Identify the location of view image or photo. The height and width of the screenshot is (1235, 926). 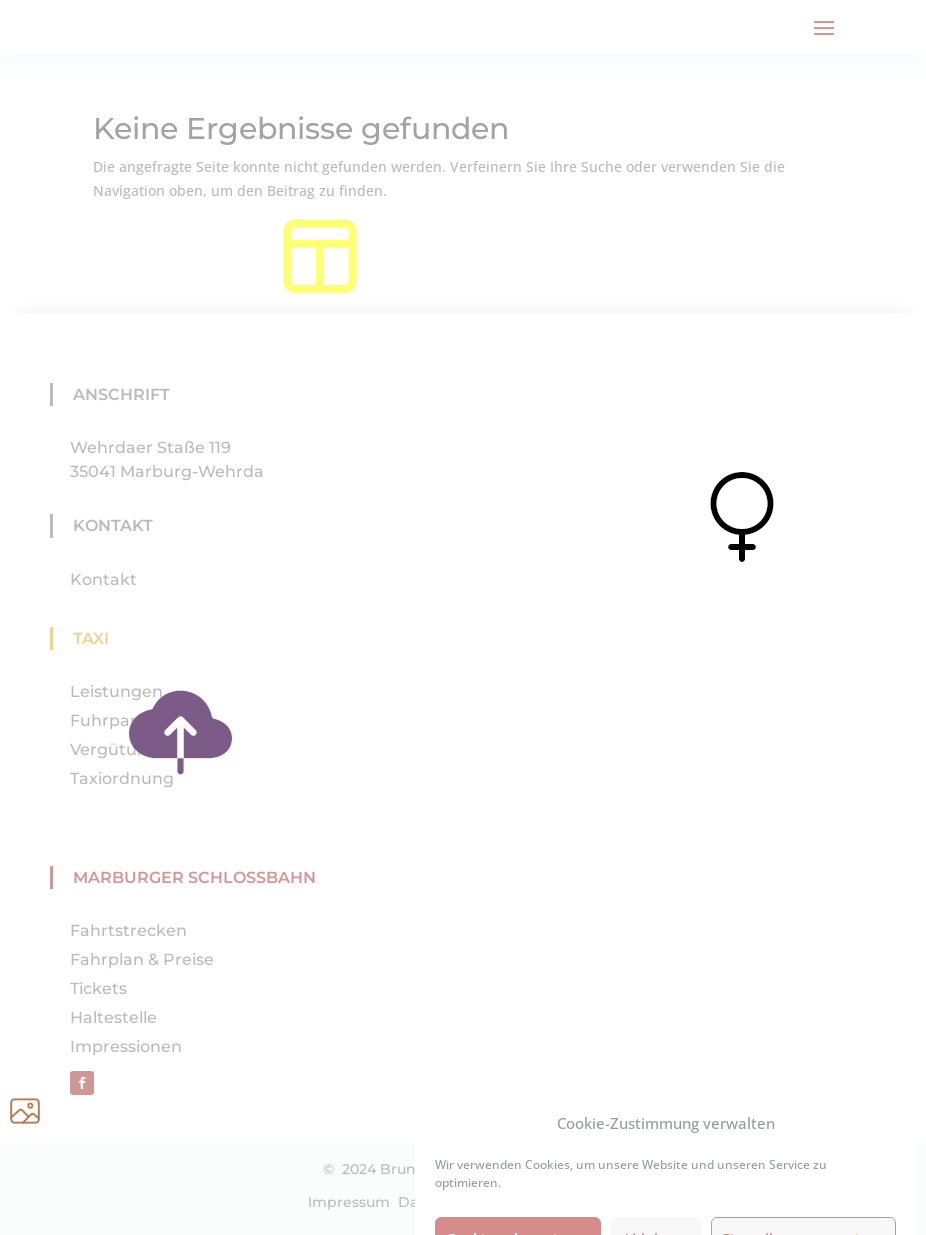
(25, 1111).